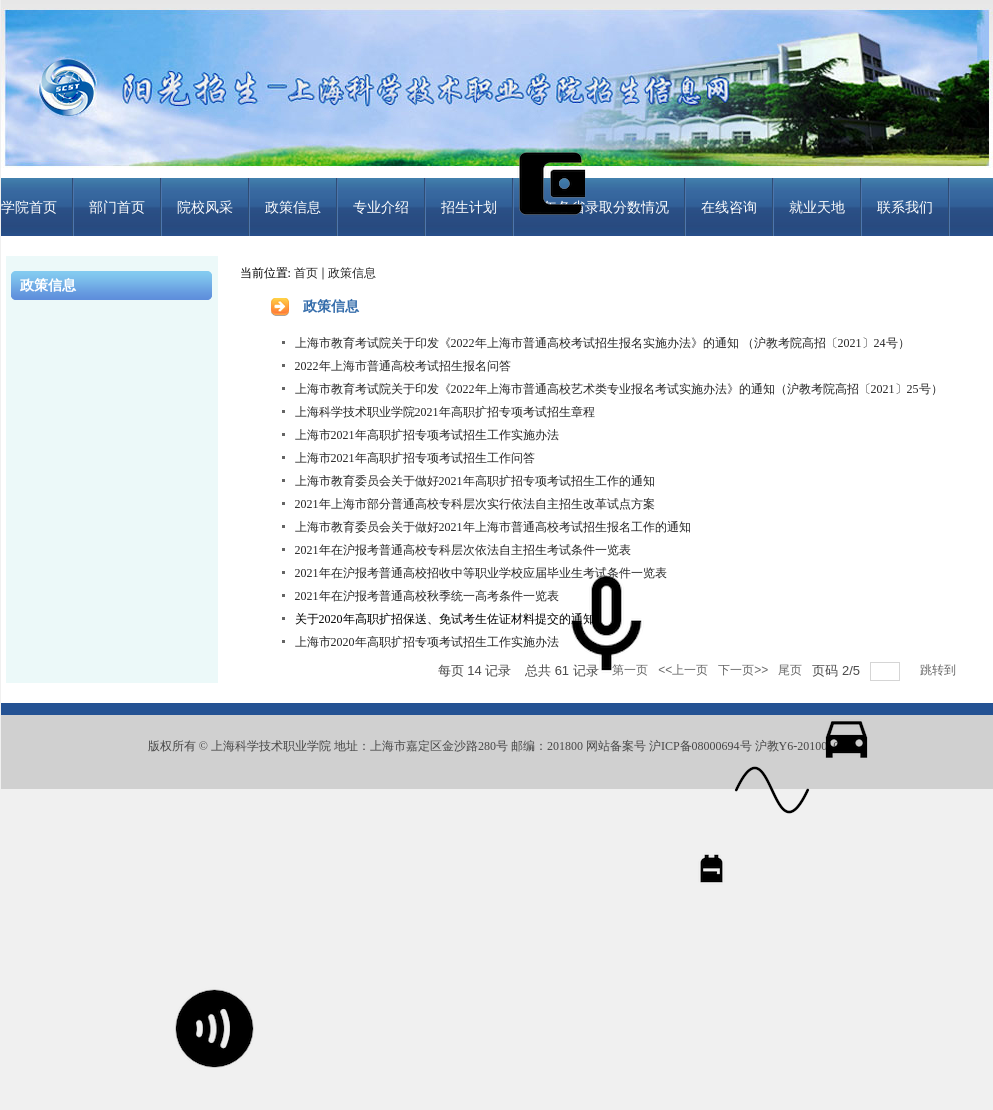  Describe the element at coordinates (214, 1028) in the screenshot. I see `tap to pay with contactless payment` at that location.